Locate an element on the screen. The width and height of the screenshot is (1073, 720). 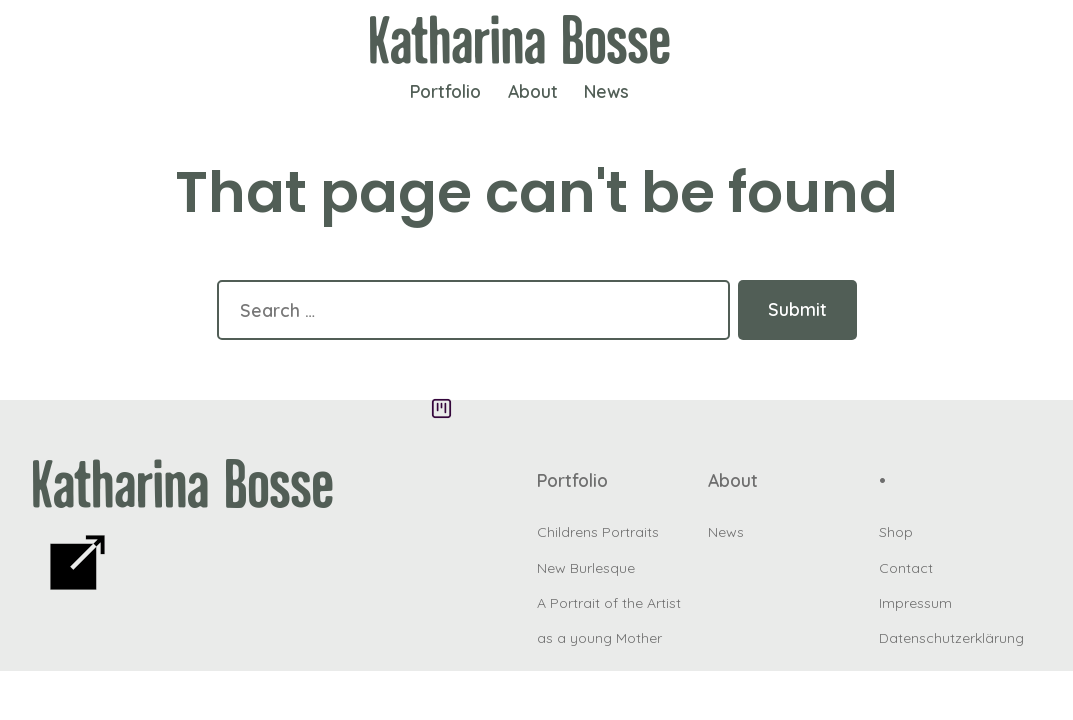
open kanban board view is located at coordinates (441, 408).